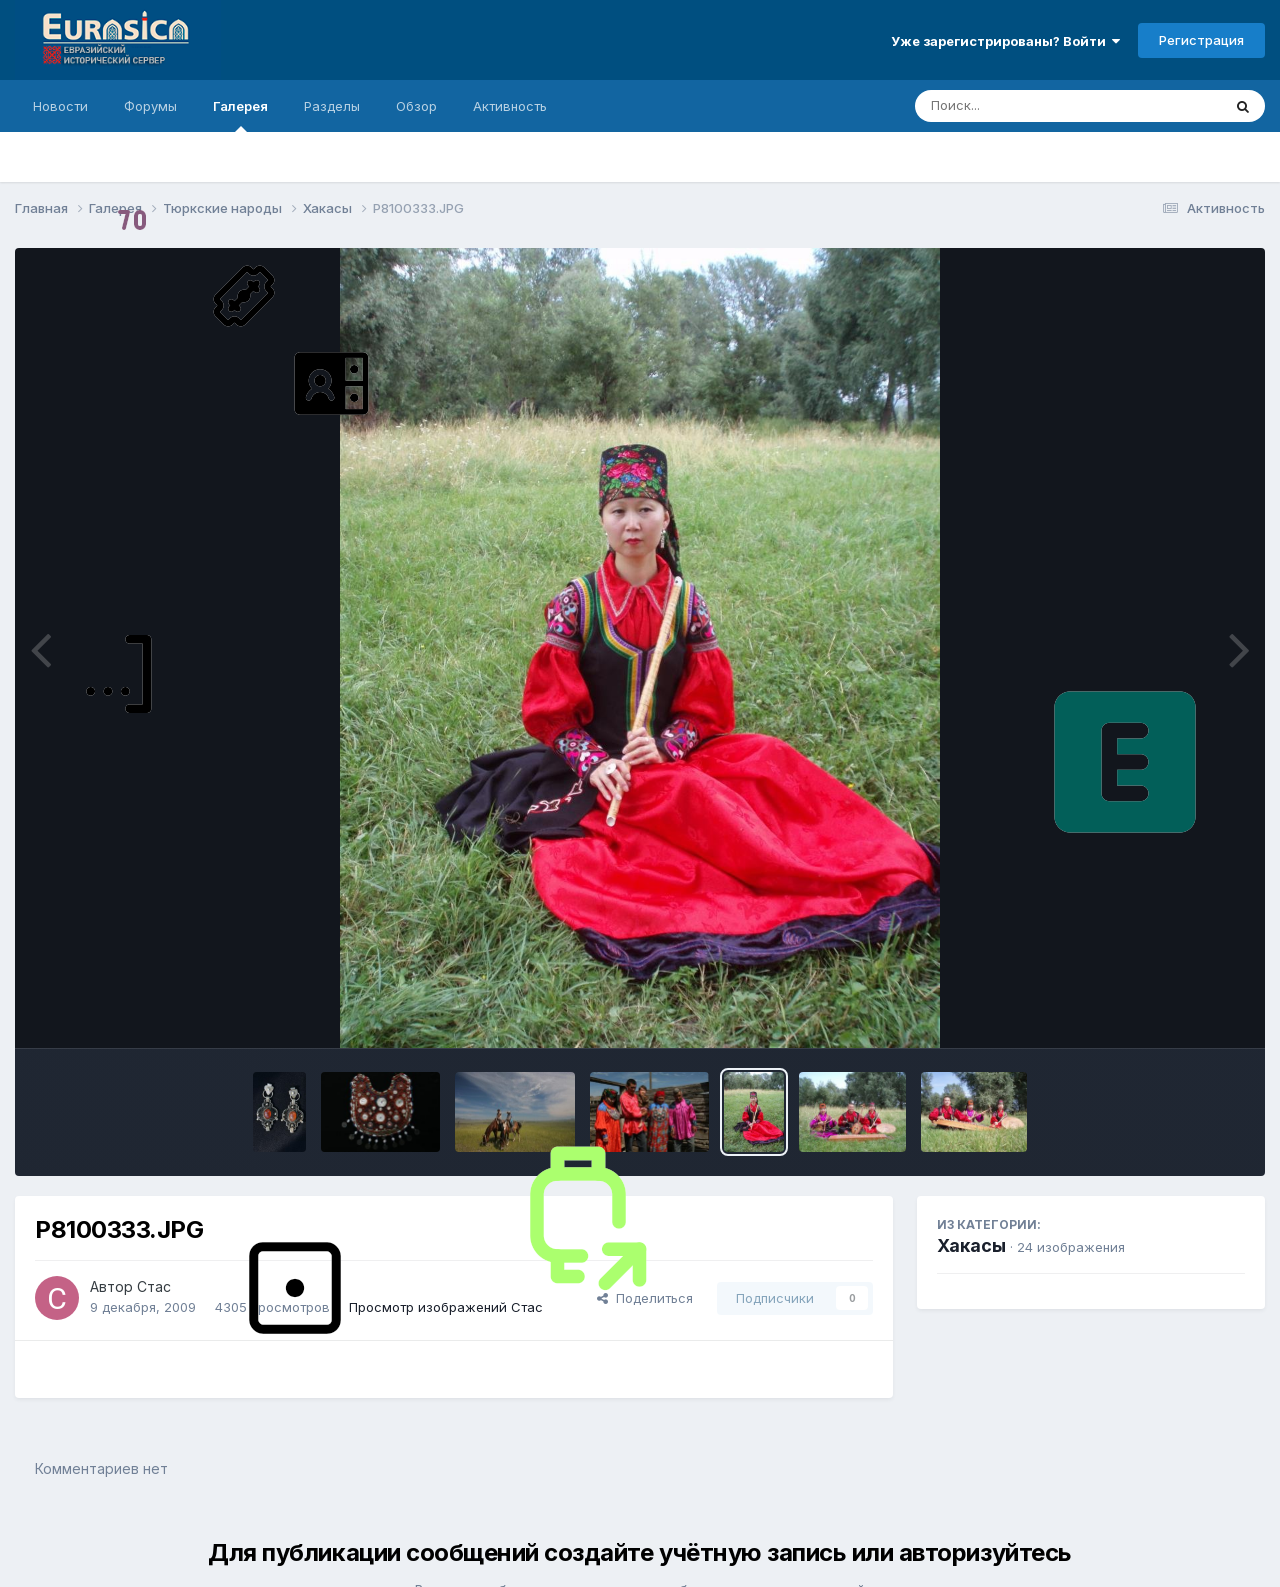 This screenshot has width=1280, height=1587. What do you see at coordinates (1125, 762) in the screenshot?
I see `indicates explicit content warning` at bounding box center [1125, 762].